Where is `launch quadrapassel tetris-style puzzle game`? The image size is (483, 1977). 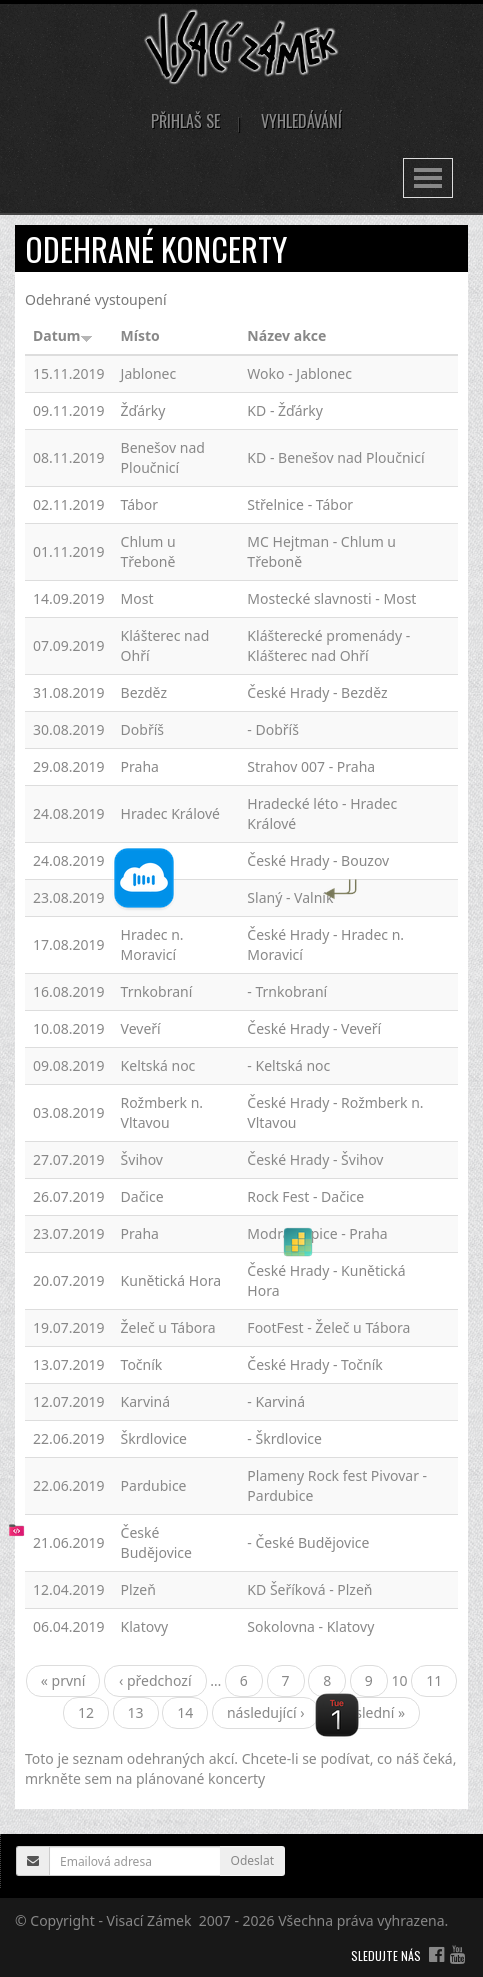
launch quadrapassel tetris-style puzzle game is located at coordinates (298, 1242).